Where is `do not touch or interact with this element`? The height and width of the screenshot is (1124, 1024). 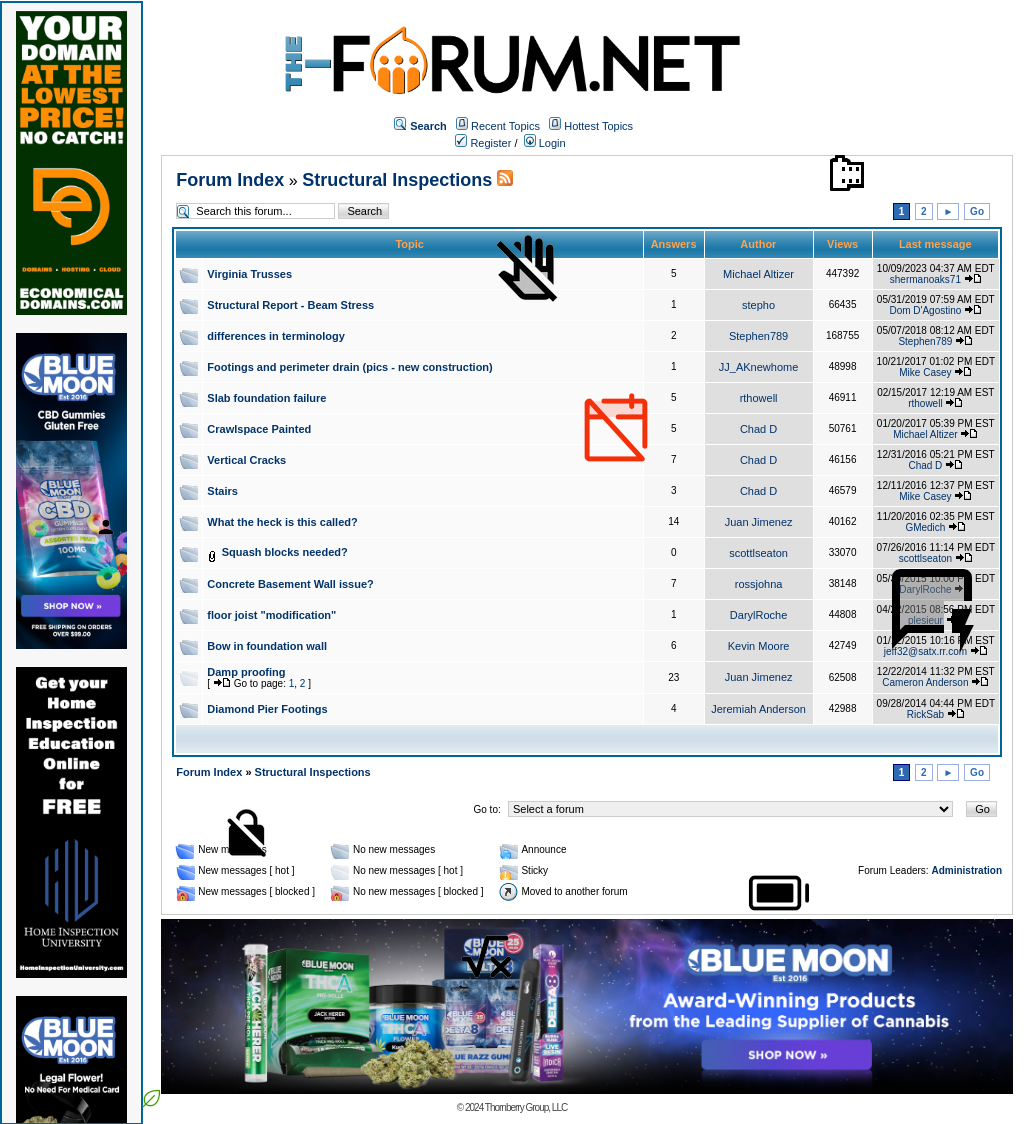 do not touch or interact with this element is located at coordinates (529, 269).